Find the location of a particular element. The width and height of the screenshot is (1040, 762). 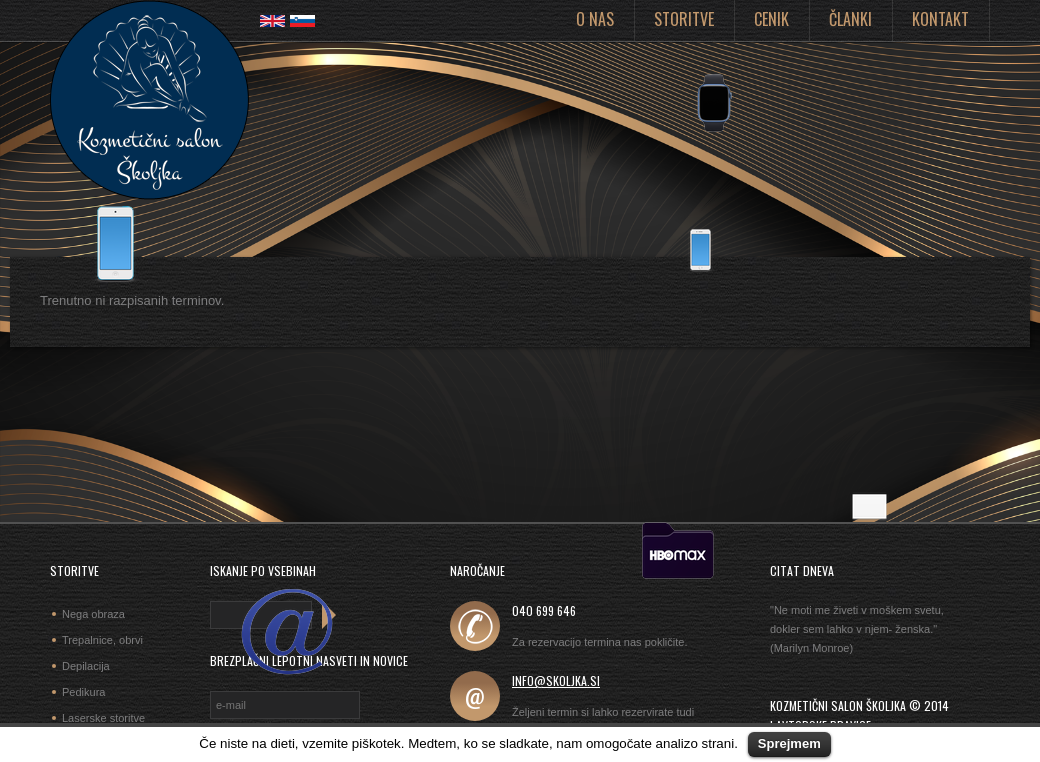

apple watch series 8 device icon is located at coordinates (714, 103).